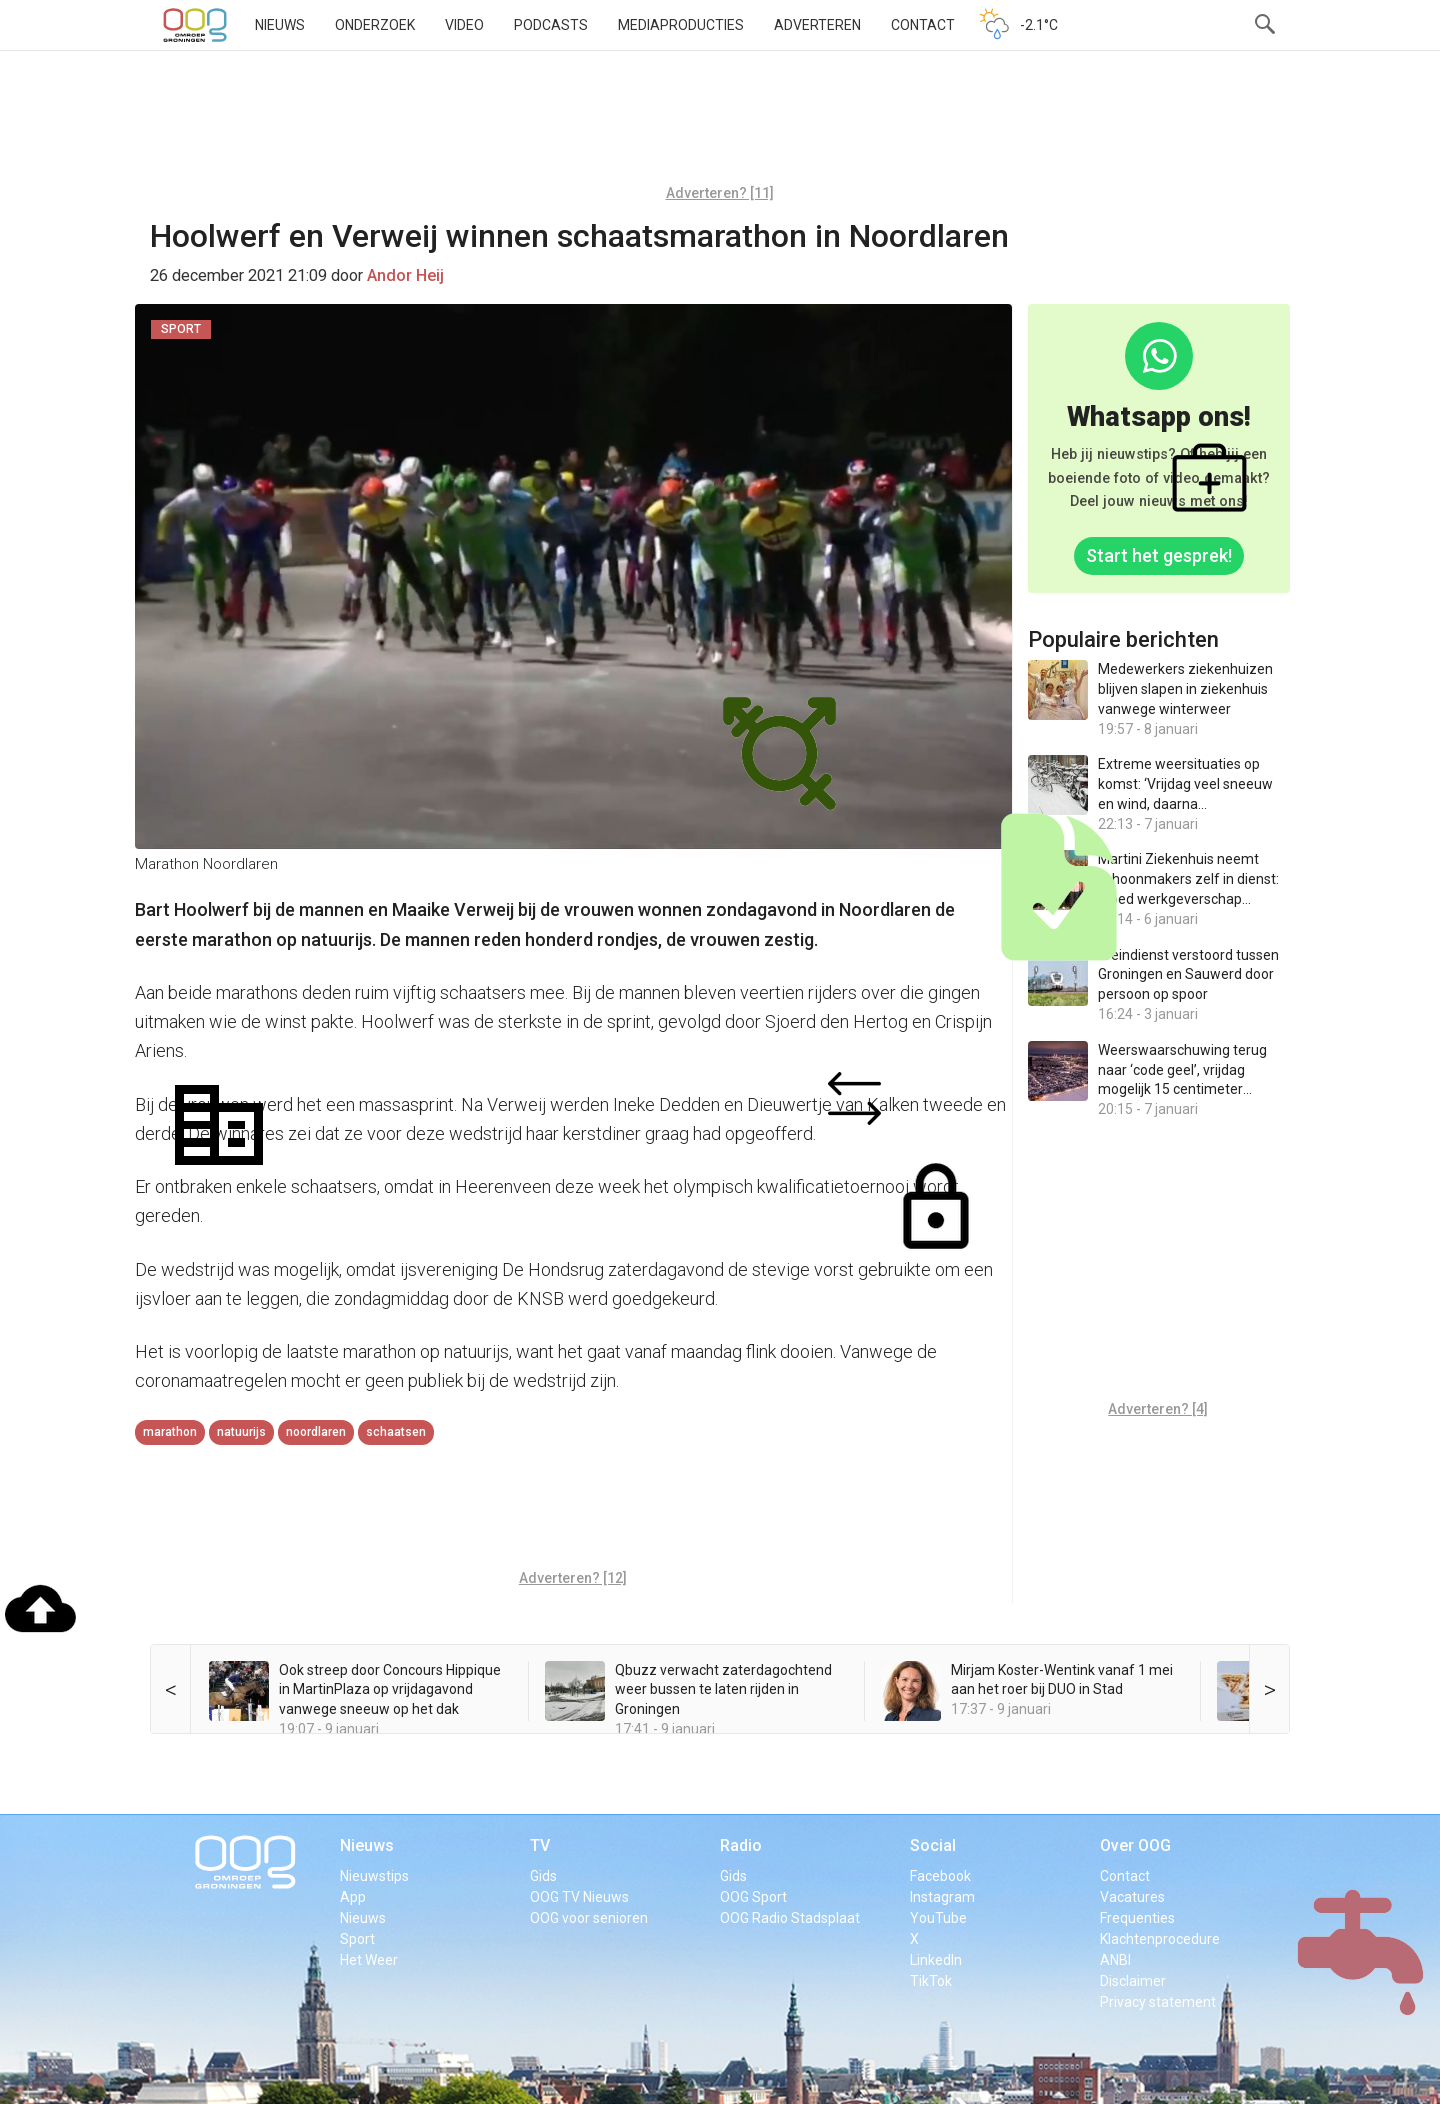 The width and height of the screenshot is (1440, 2104). Describe the element at coordinates (1209, 480) in the screenshot. I see `access first aid or medical resources` at that location.